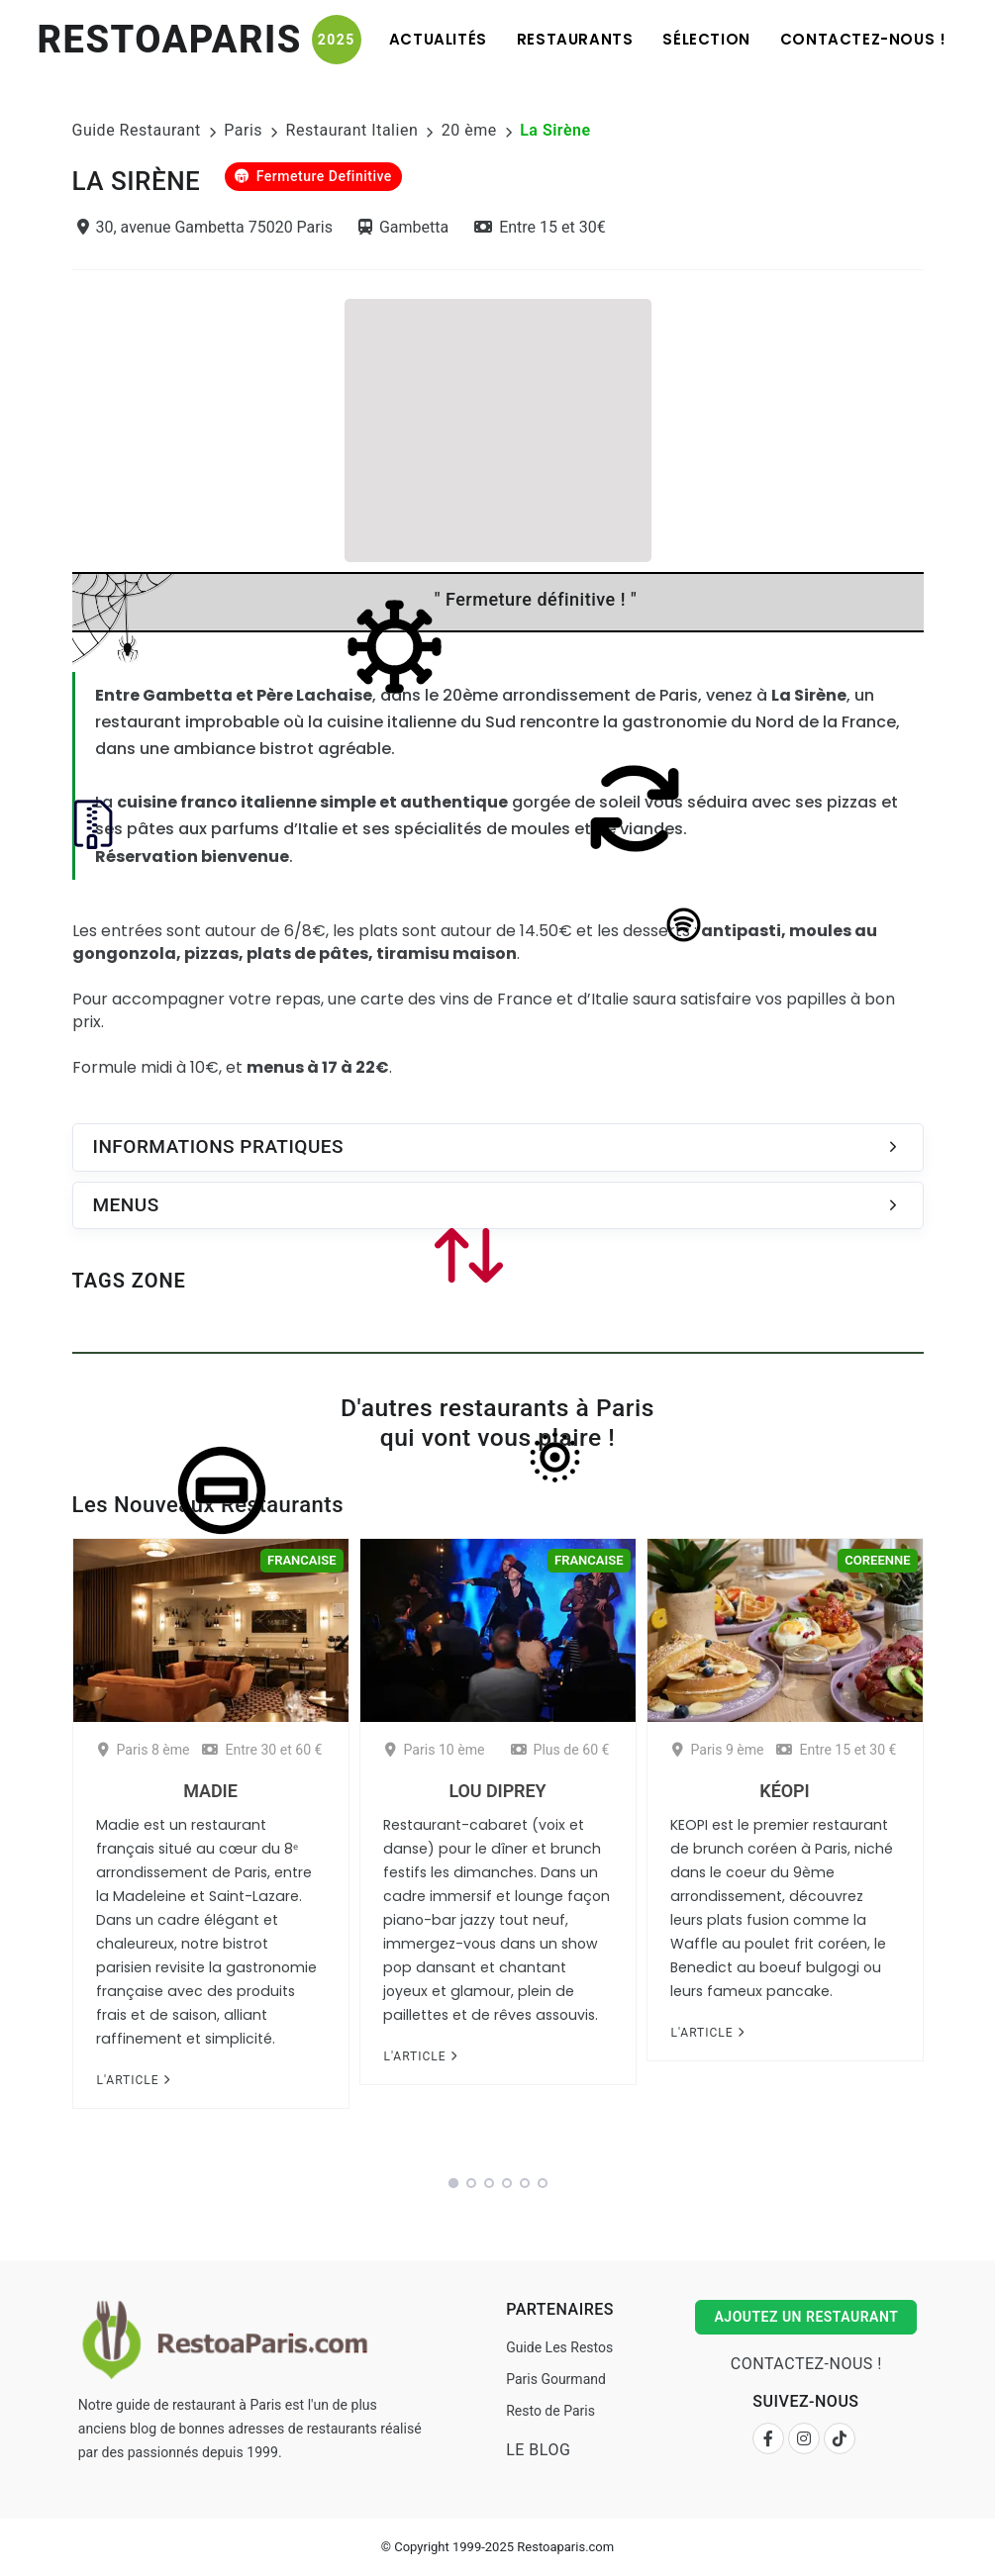 Image resolution: width=995 pixels, height=2576 pixels. What do you see at coordinates (222, 1490) in the screenshot?
I see `remove or delete an item` at bounding box center [222, 1490].